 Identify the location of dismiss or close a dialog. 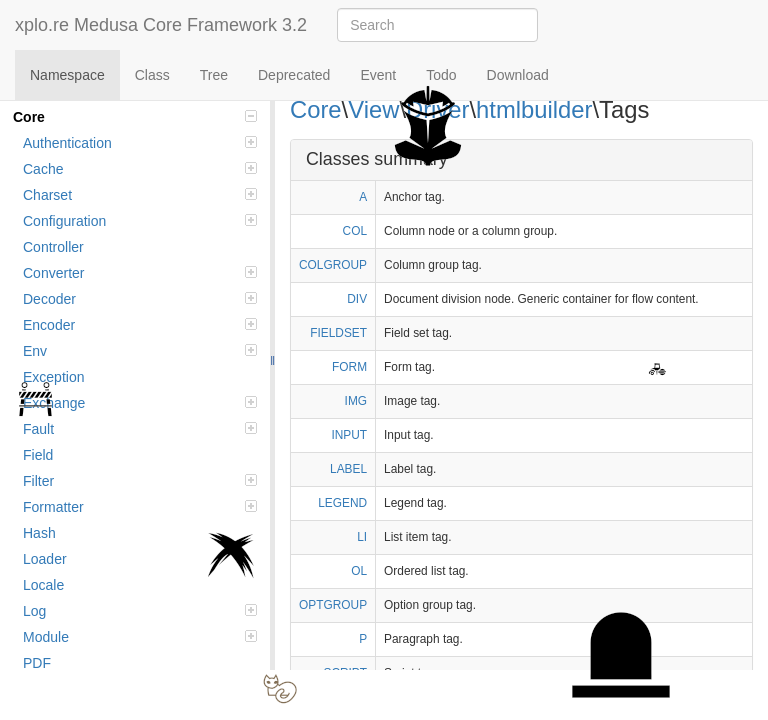
(230, 555).